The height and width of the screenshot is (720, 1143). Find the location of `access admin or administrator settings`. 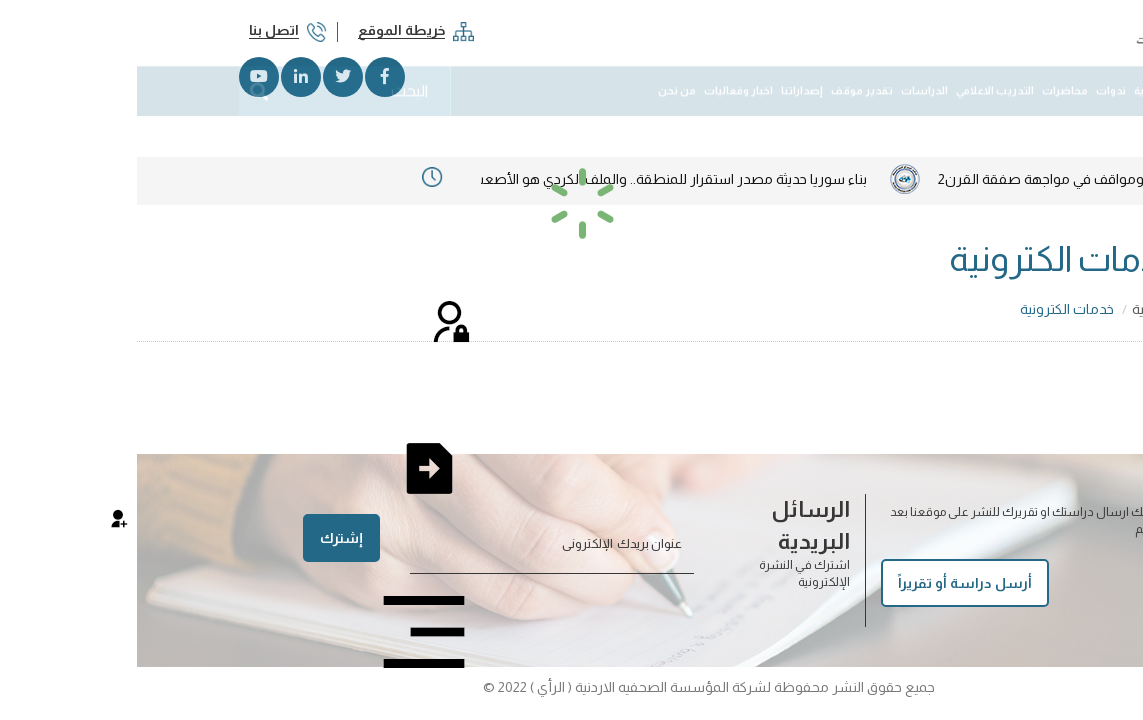

access admin or administrator settings is located at coordinates (449, 322).